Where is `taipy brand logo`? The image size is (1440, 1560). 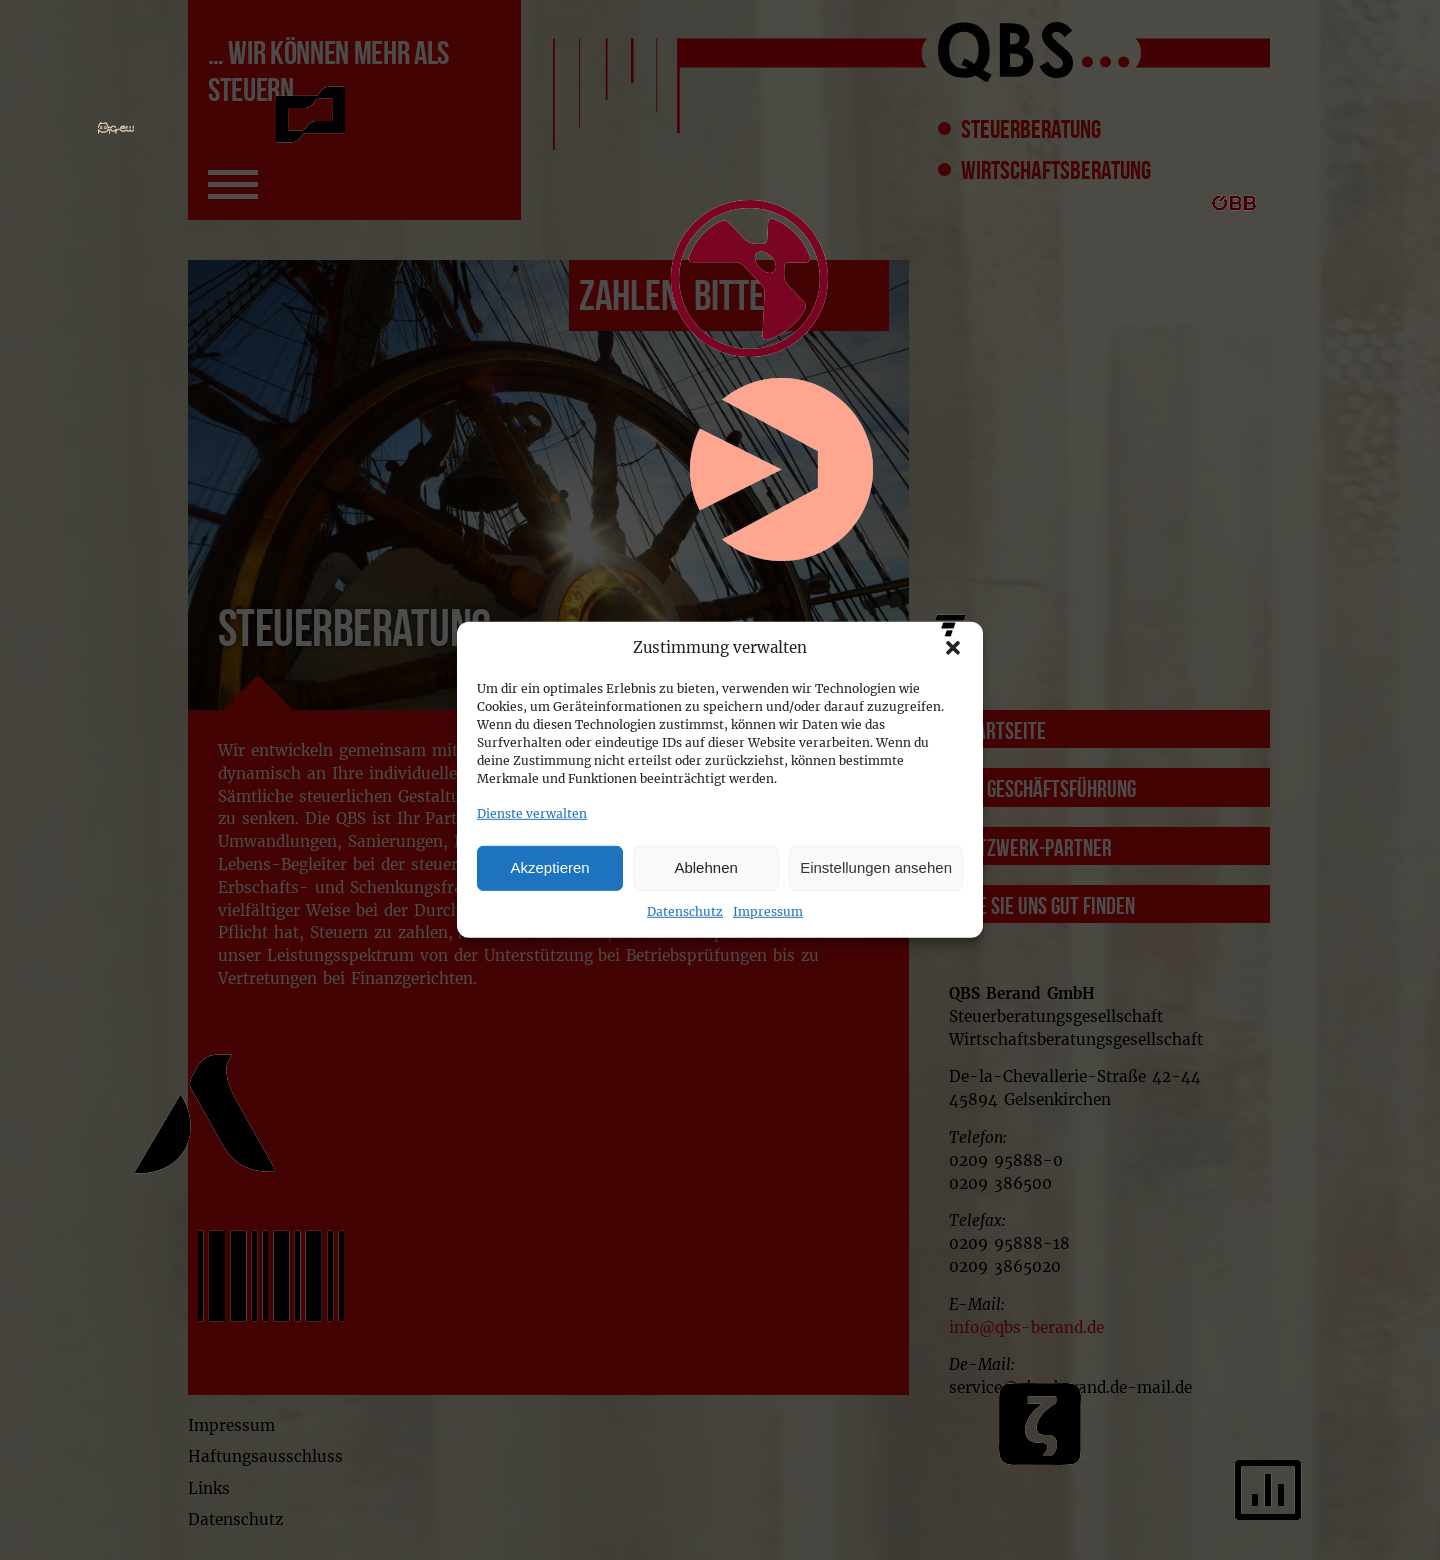 taipy brand logo is located at coordinates (950, 625).